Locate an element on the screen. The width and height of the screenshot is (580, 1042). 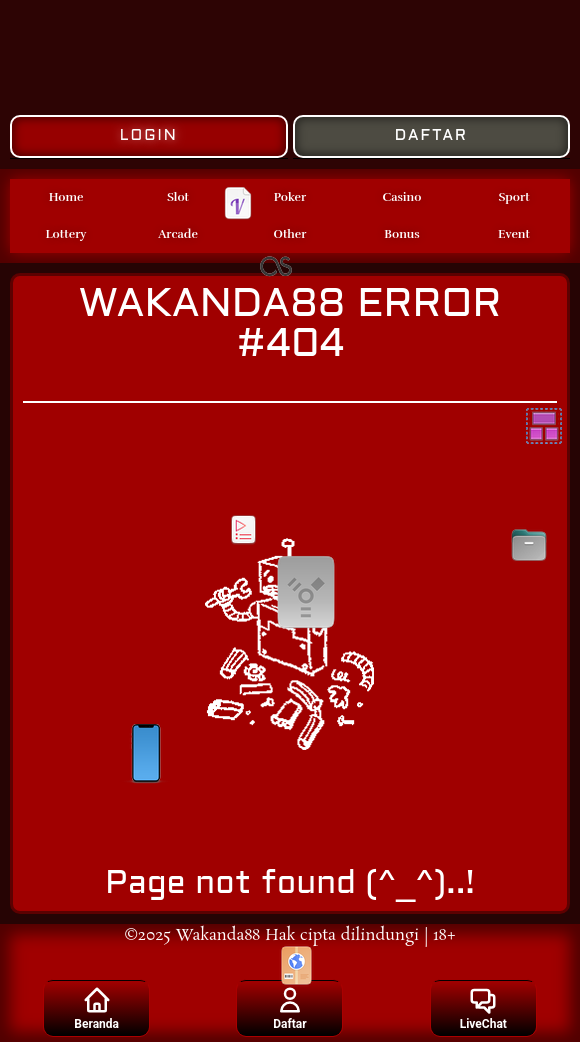
an mp3 playlist file is located at coordinates (243, 529).